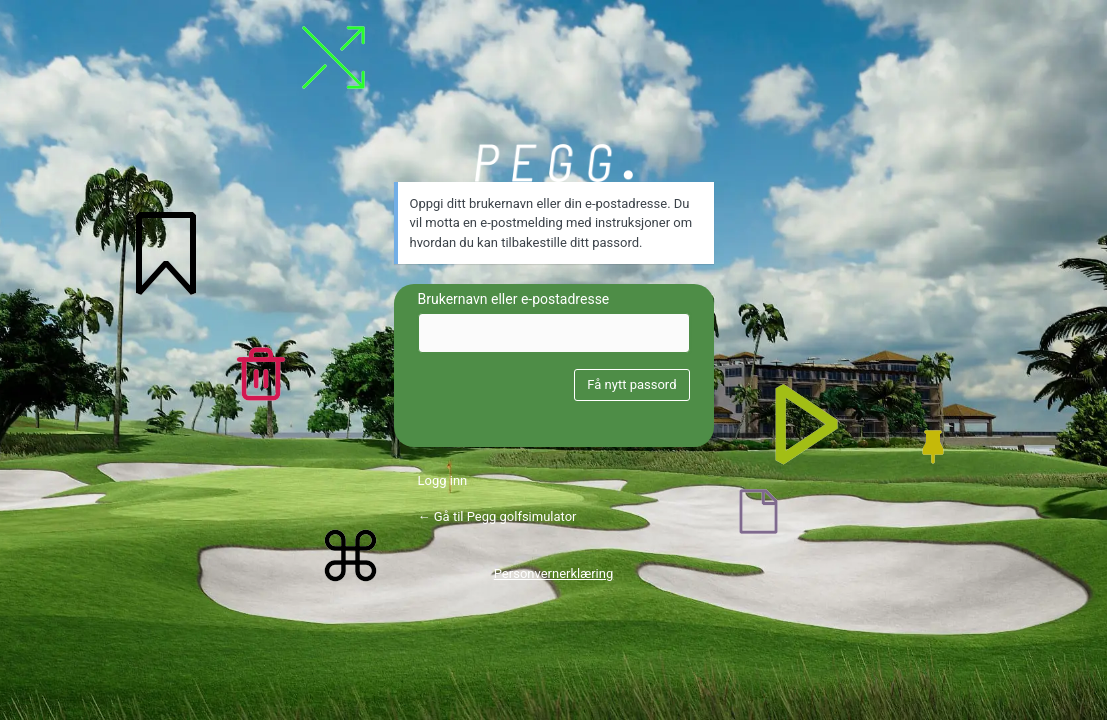 Image resolution: width=1107 pixels, height=720 pixels. I want to click on start debugging session, so click(801, 422).